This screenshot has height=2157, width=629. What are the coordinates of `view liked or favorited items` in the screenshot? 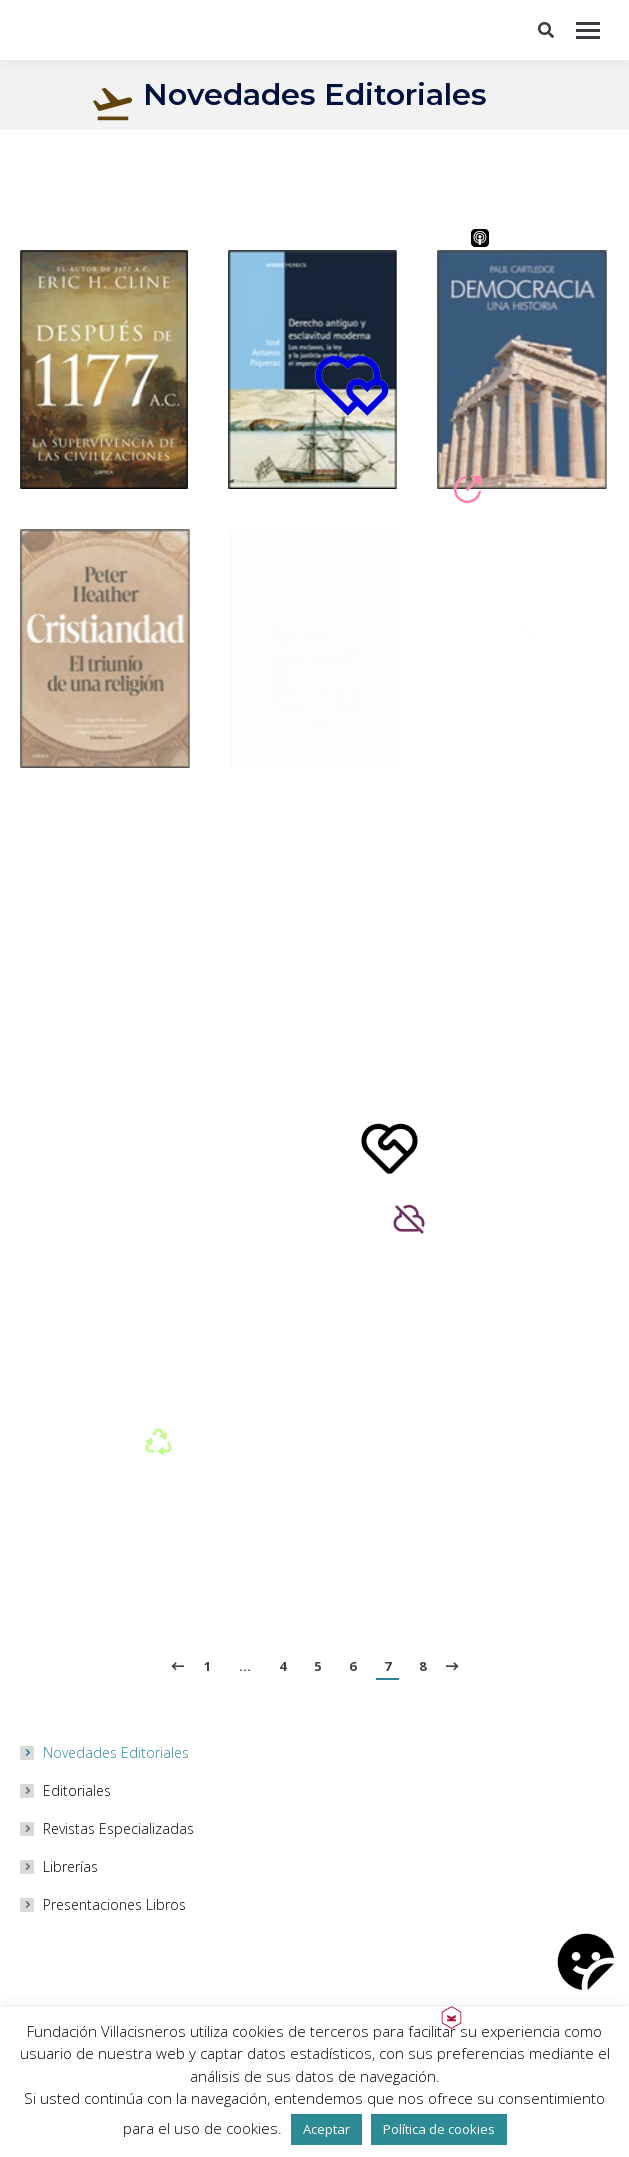 It's located at (351, 385).